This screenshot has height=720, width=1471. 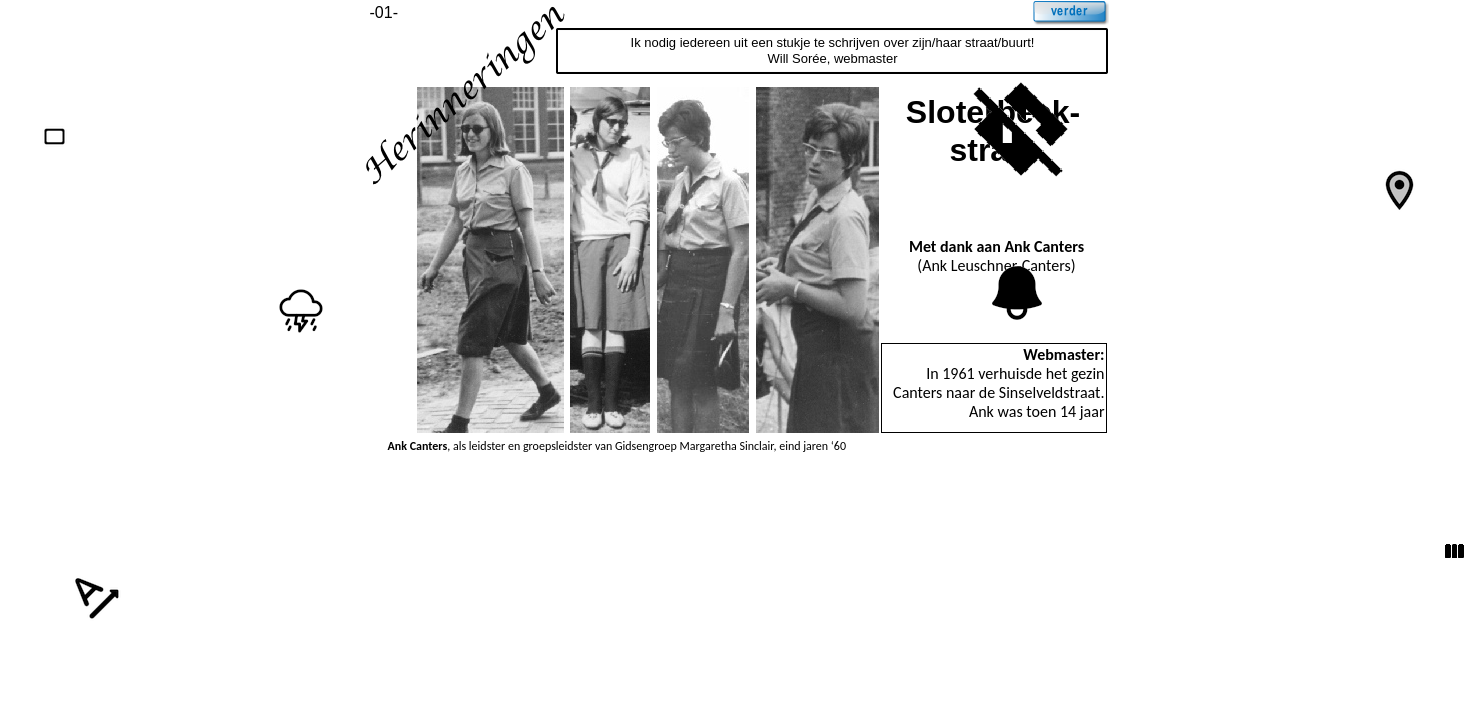 What do you see at coordinates (1017, 293) in the screenshot?
I see `view notifications` at bounding box center [1017, 293].